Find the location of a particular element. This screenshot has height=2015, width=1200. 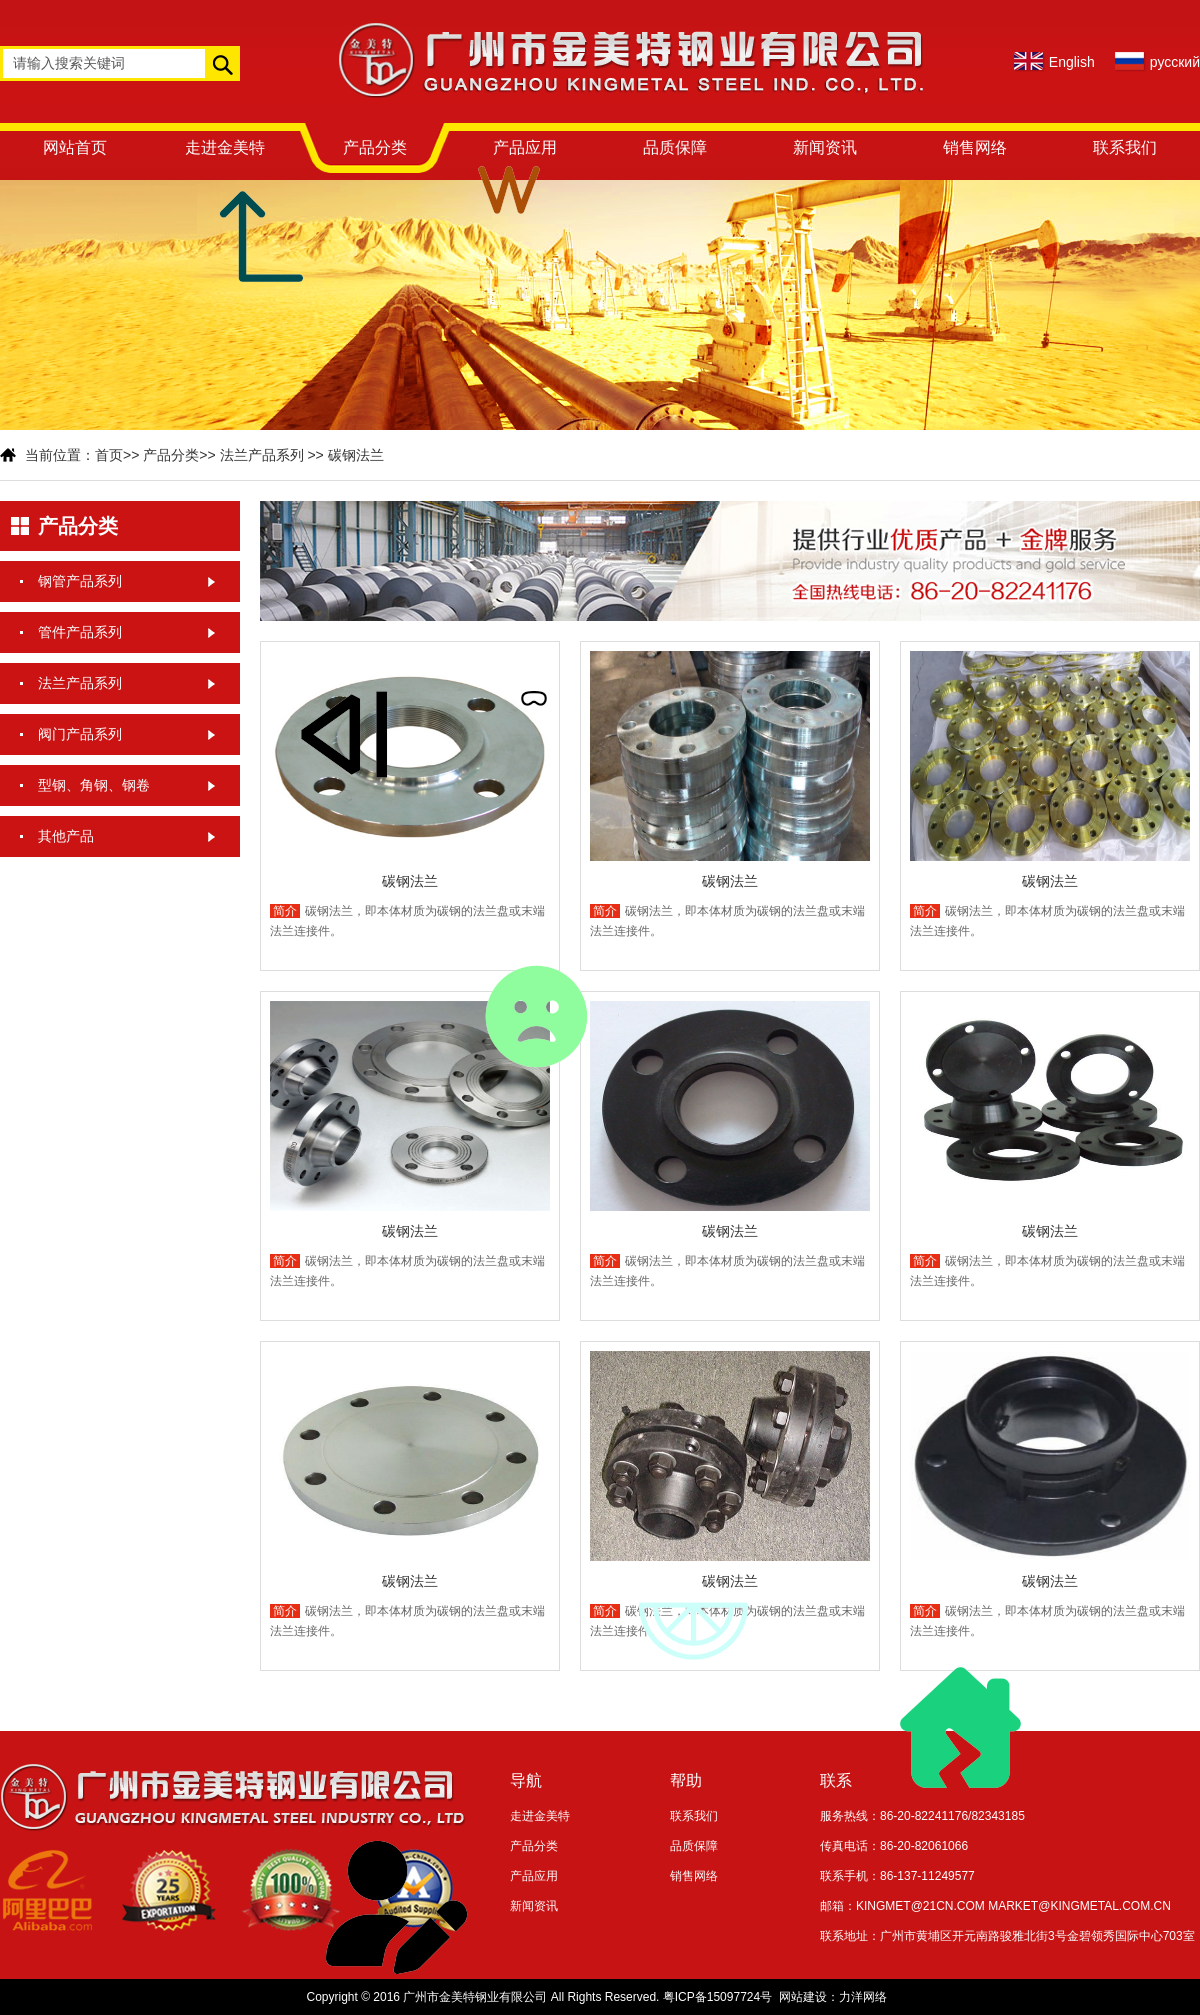

indicates property damage or structural issues is located at coordinates (960, 1727).